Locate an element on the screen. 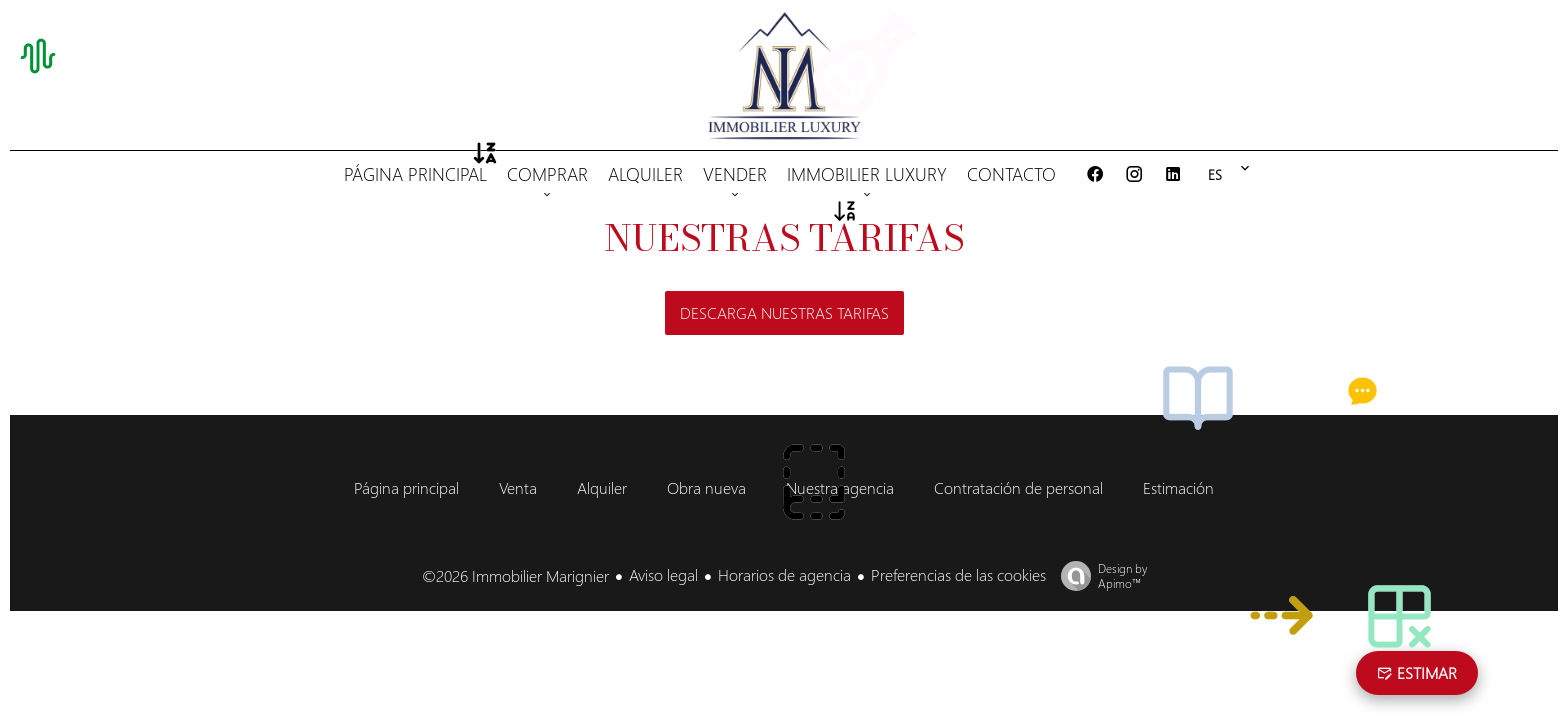 This screenshot has width=1568, height=720. sort items alphabetically from Z to A is located at coordinates (485, 153).